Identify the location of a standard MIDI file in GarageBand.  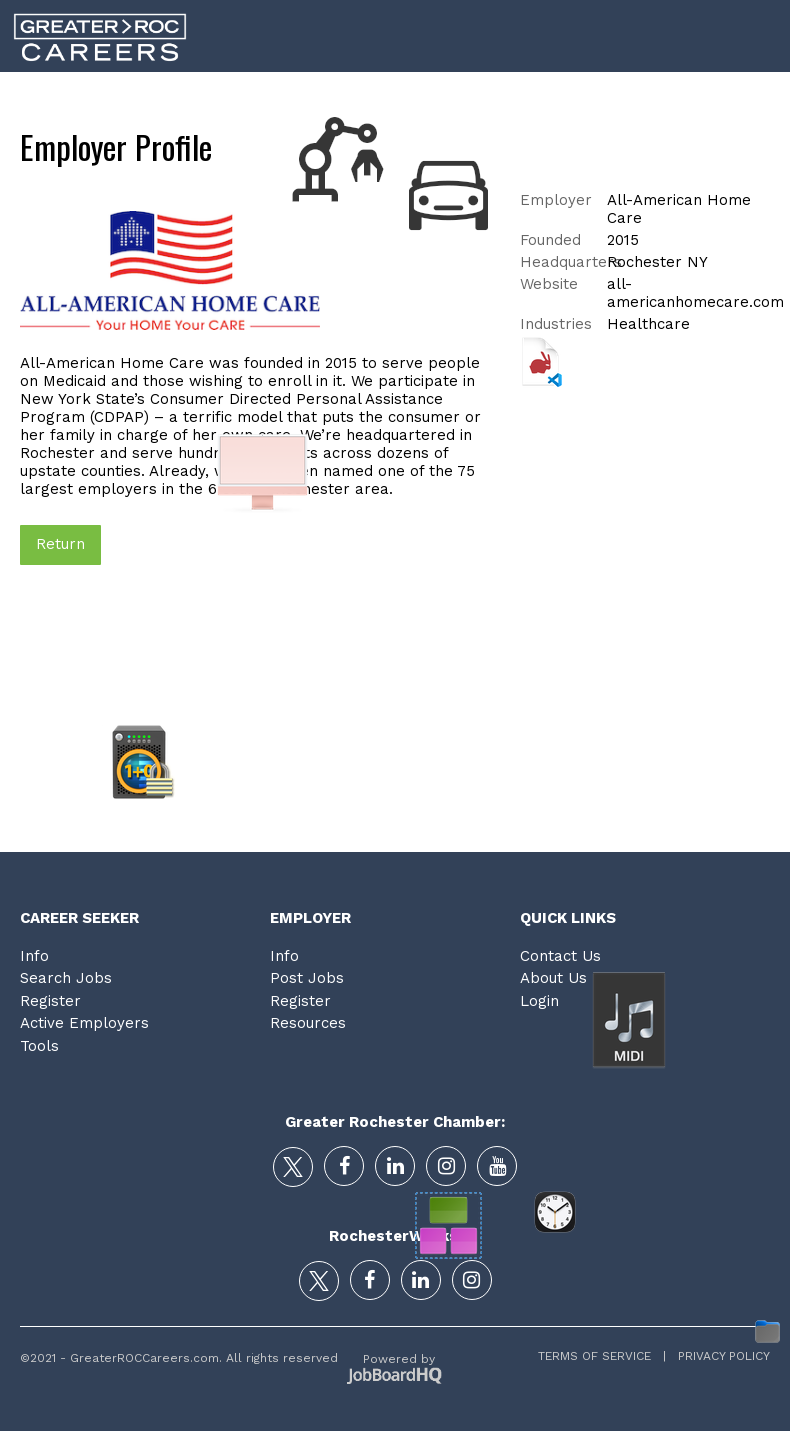
(629, 1022).